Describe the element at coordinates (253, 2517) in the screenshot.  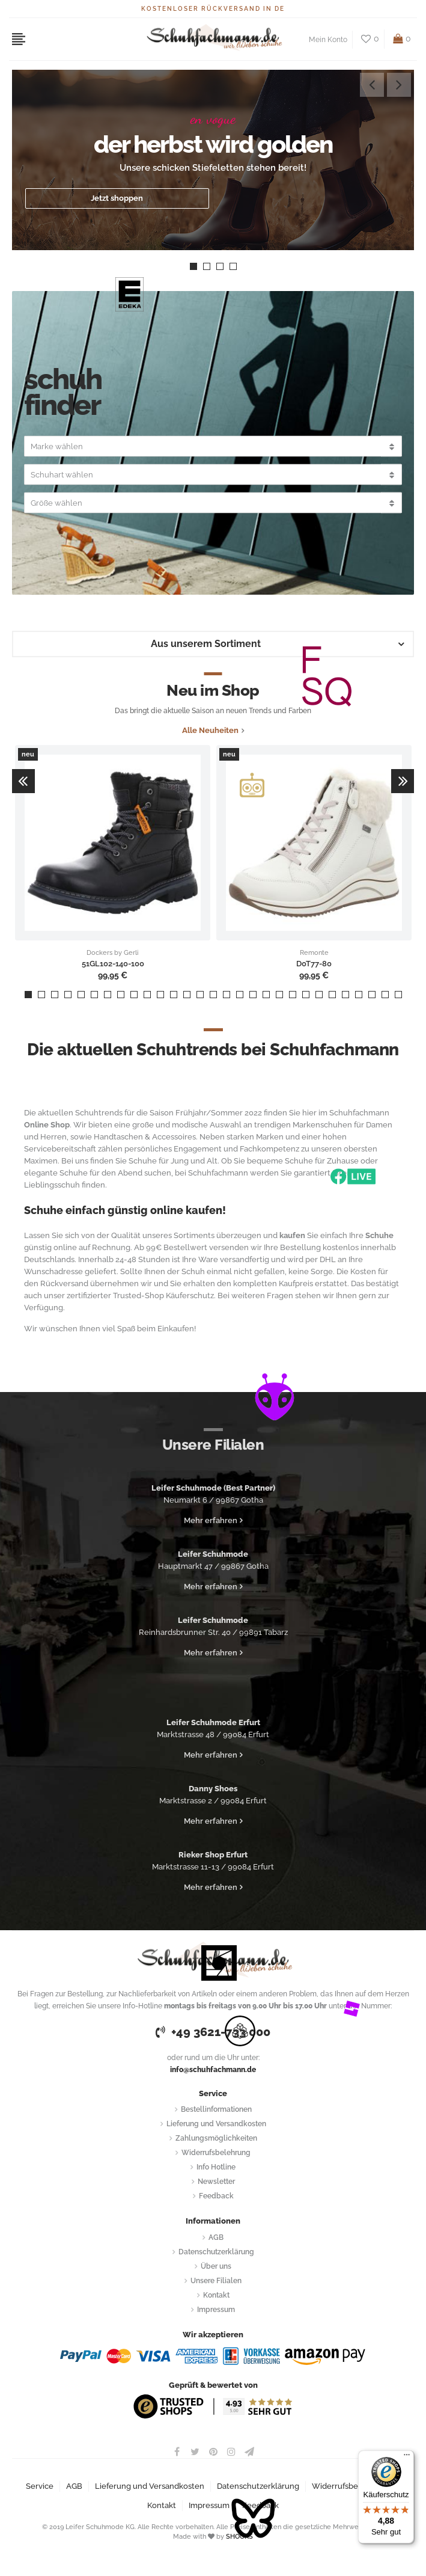
I see `open the Bluesky app` at that location.